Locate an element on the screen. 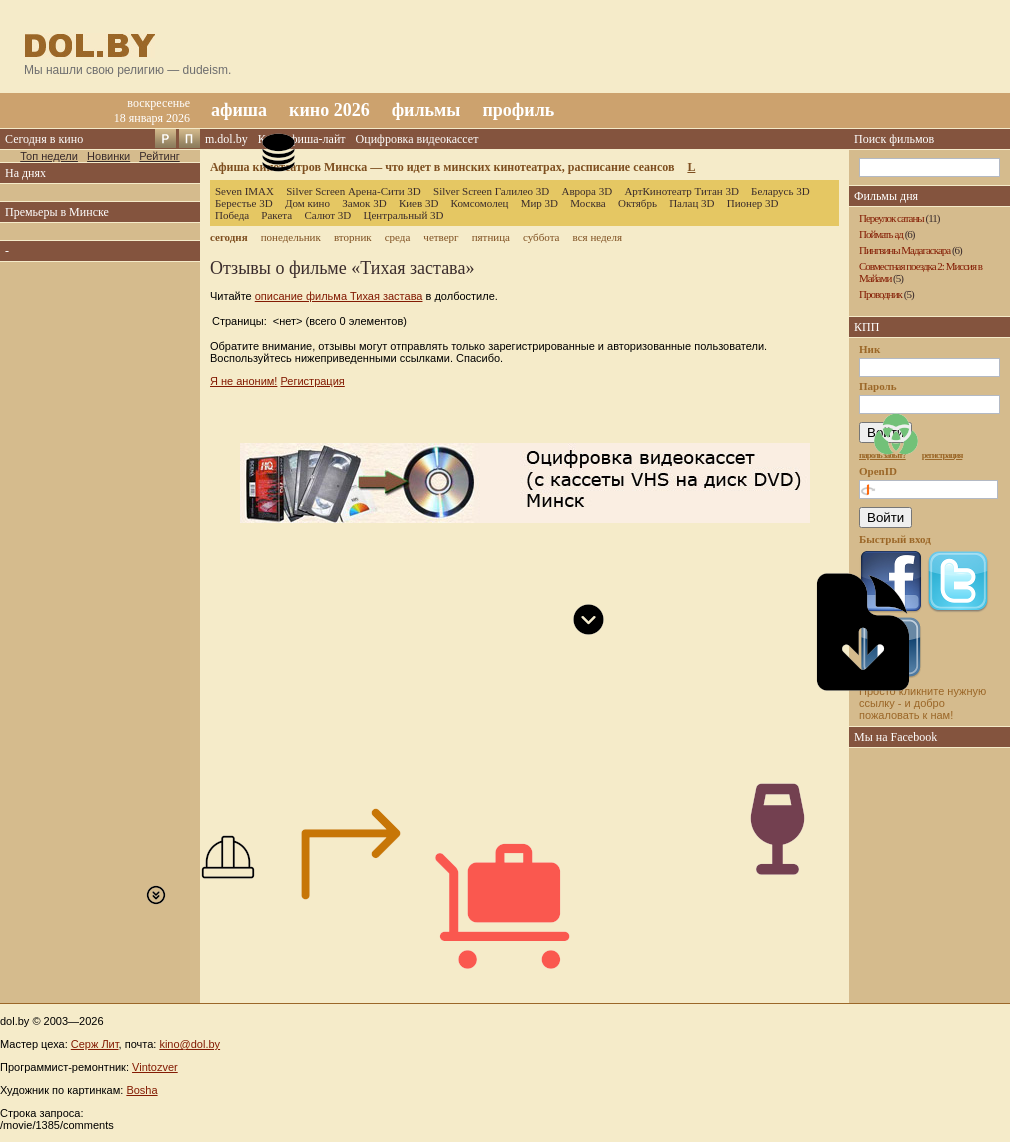  scroll down or view more content is located at coordinates (156, 895).